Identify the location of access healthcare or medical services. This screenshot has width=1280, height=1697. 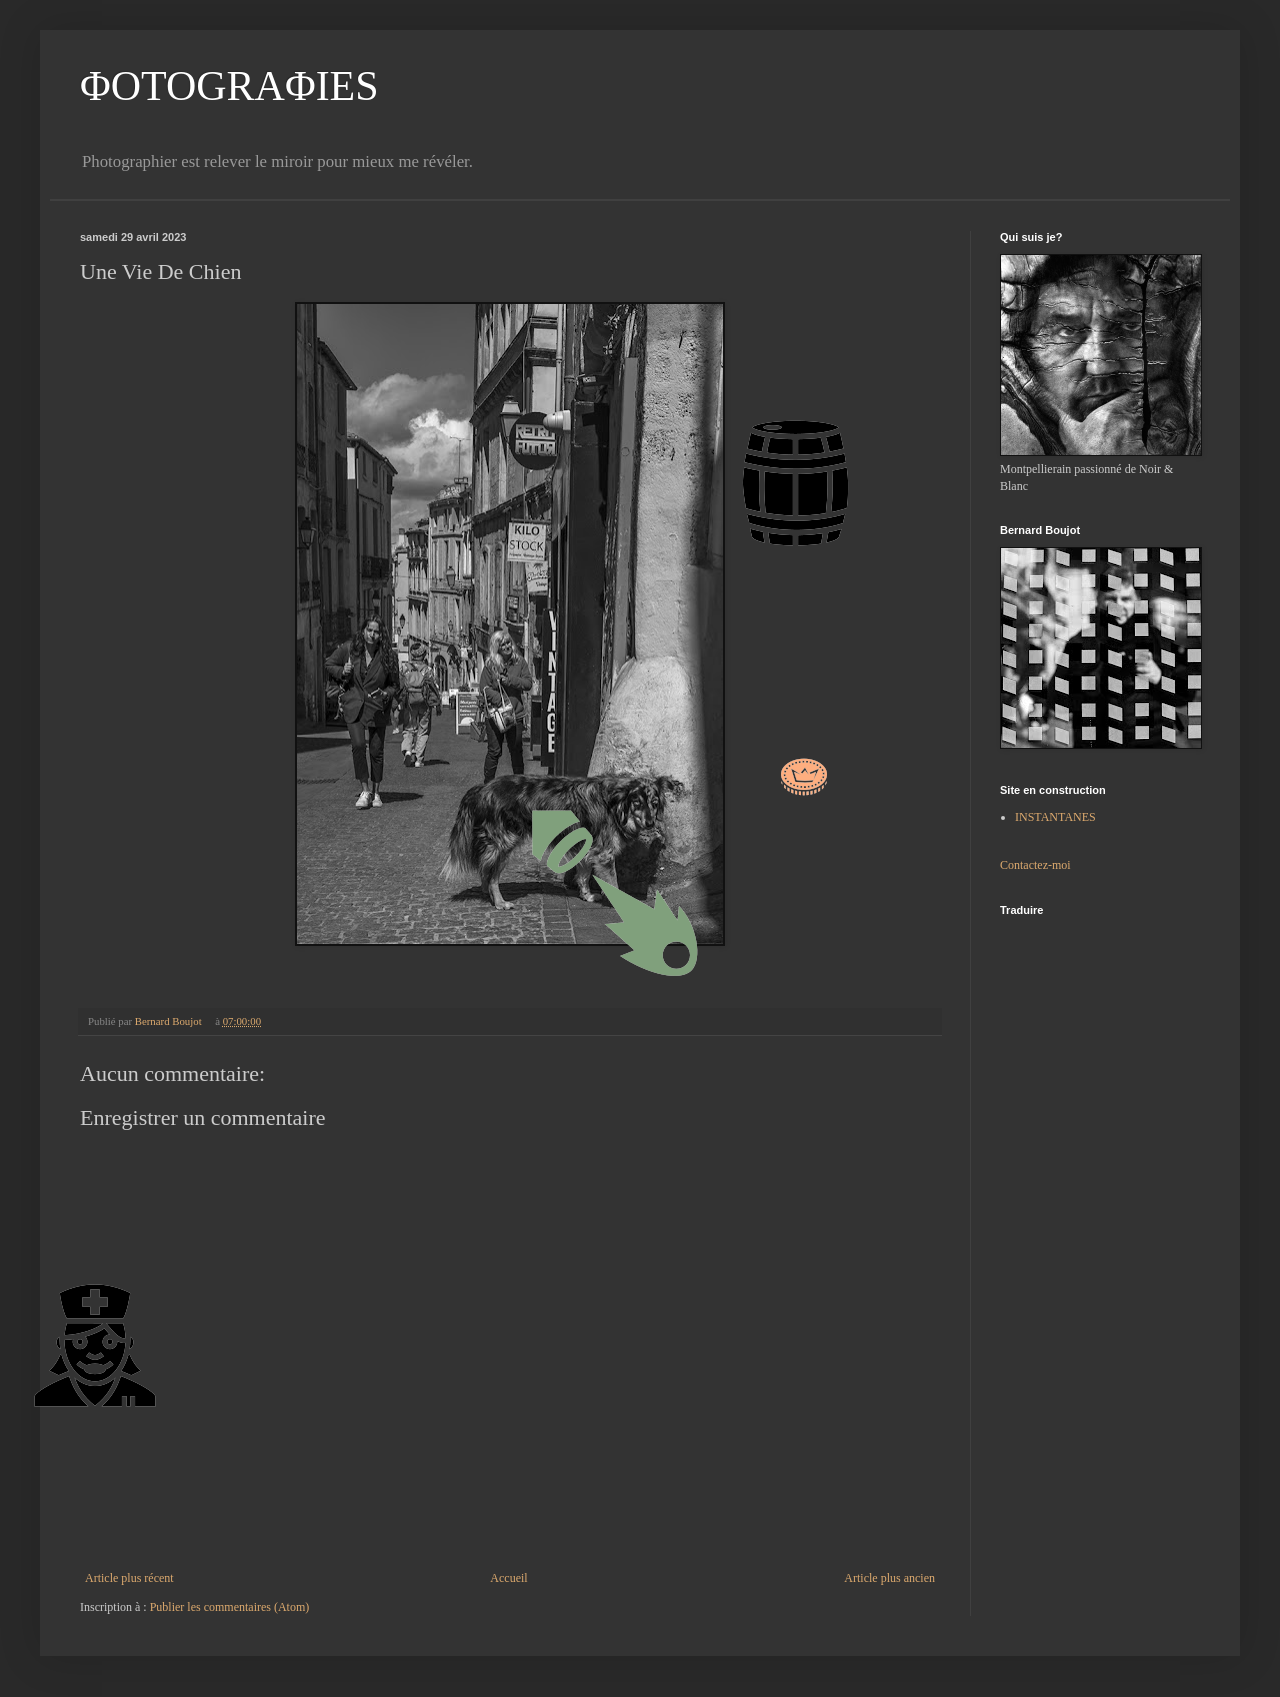
(95, 1346).